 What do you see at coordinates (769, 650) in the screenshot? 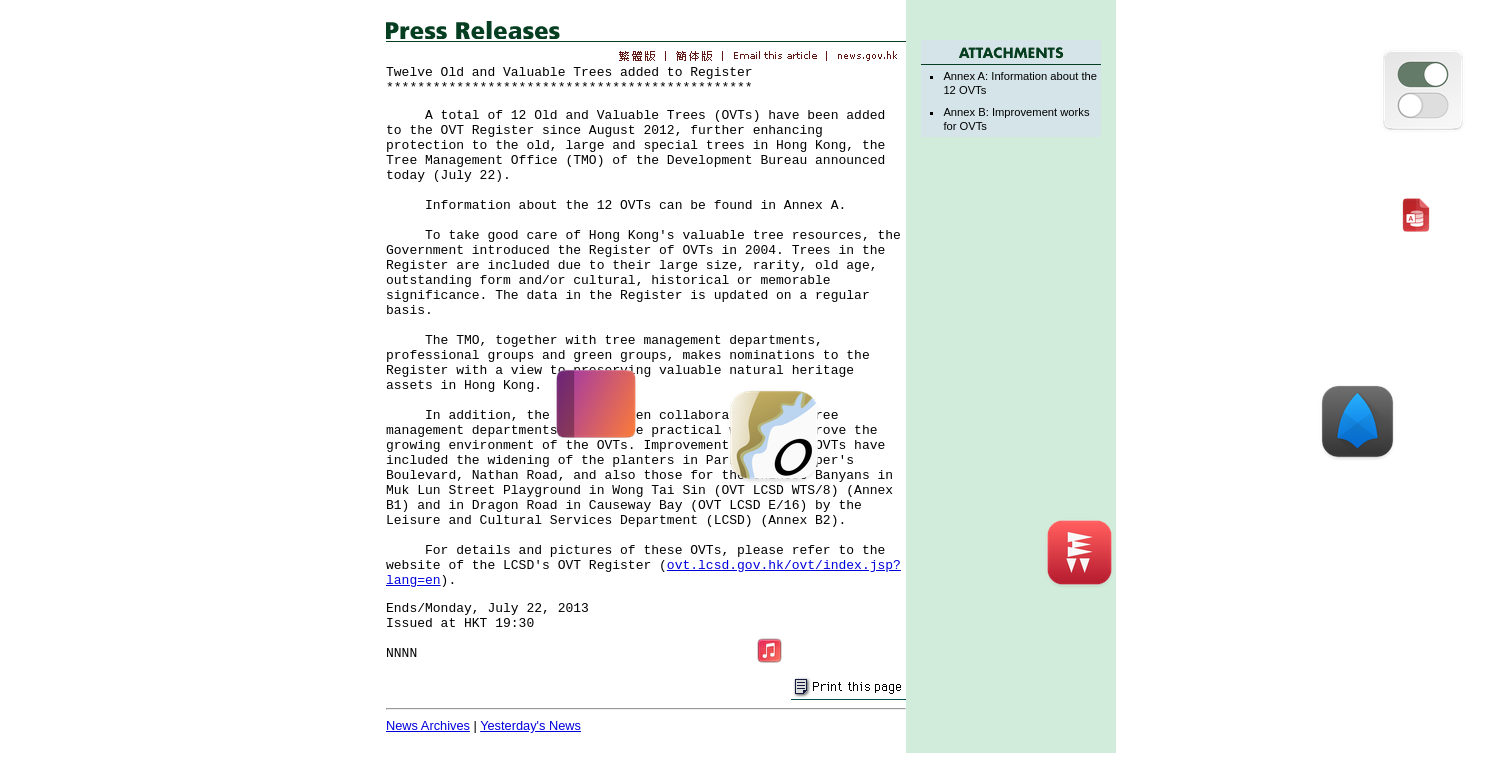
I see `open the gnome music app` at bounding box center [769, 650].